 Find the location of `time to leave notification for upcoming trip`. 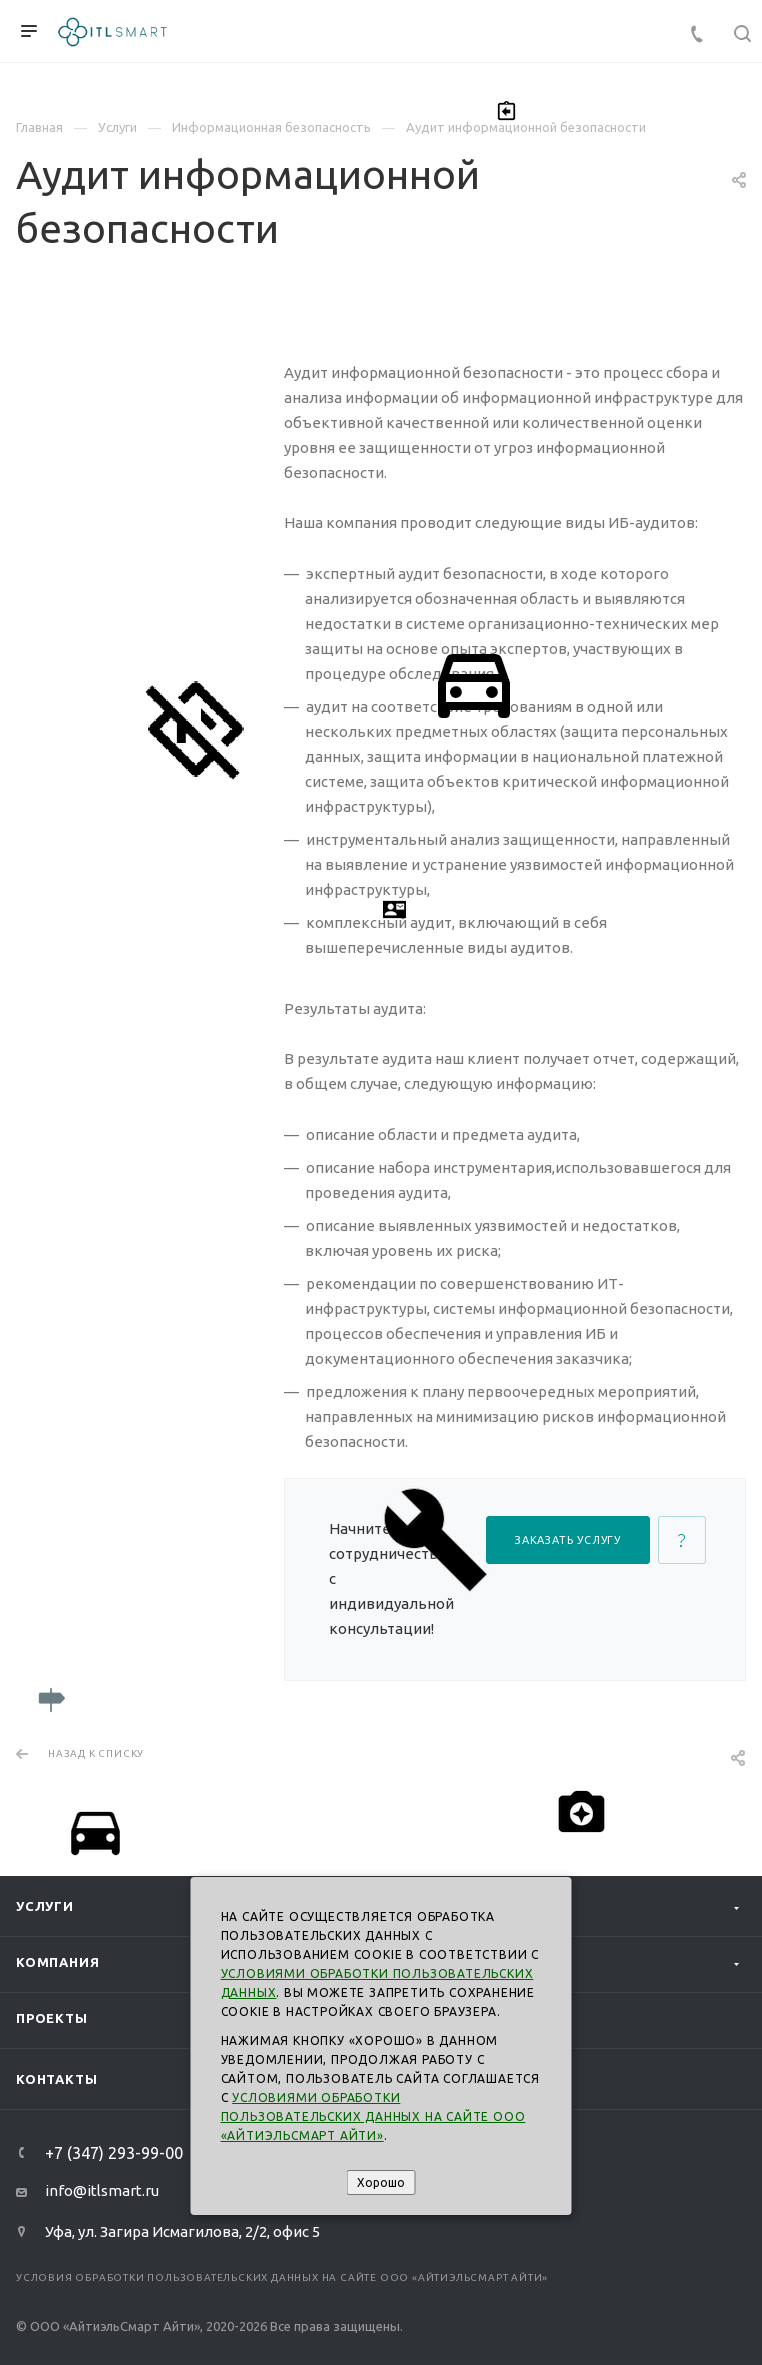

time to leave notification for upcoming trip is located at coordinates (95, 1833).